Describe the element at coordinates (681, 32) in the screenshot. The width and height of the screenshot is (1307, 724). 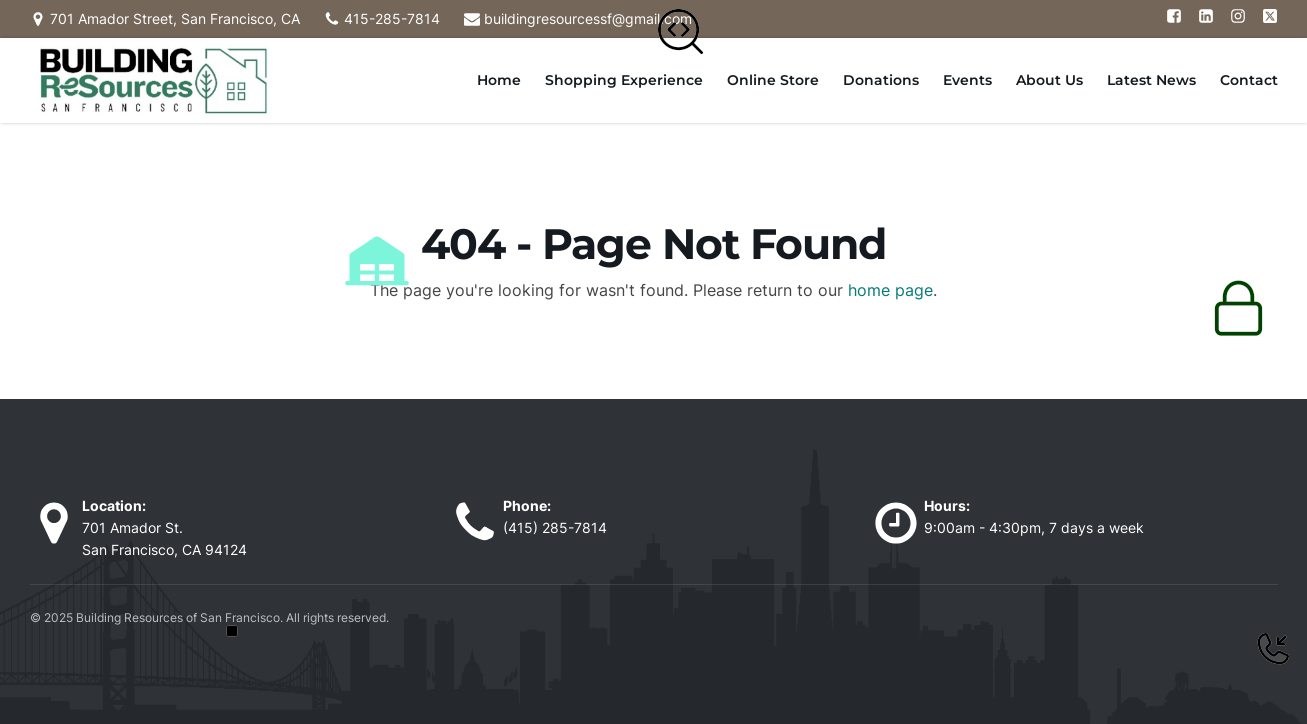
I see `scan or analyze code for issues` at that location.